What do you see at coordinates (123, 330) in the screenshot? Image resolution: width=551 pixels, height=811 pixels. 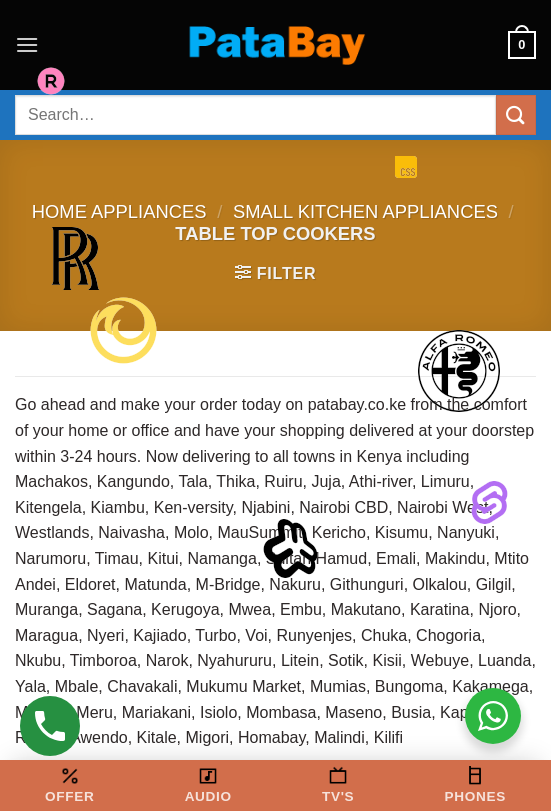 I see `open Firefox browser` at bounding box center [123, 330].